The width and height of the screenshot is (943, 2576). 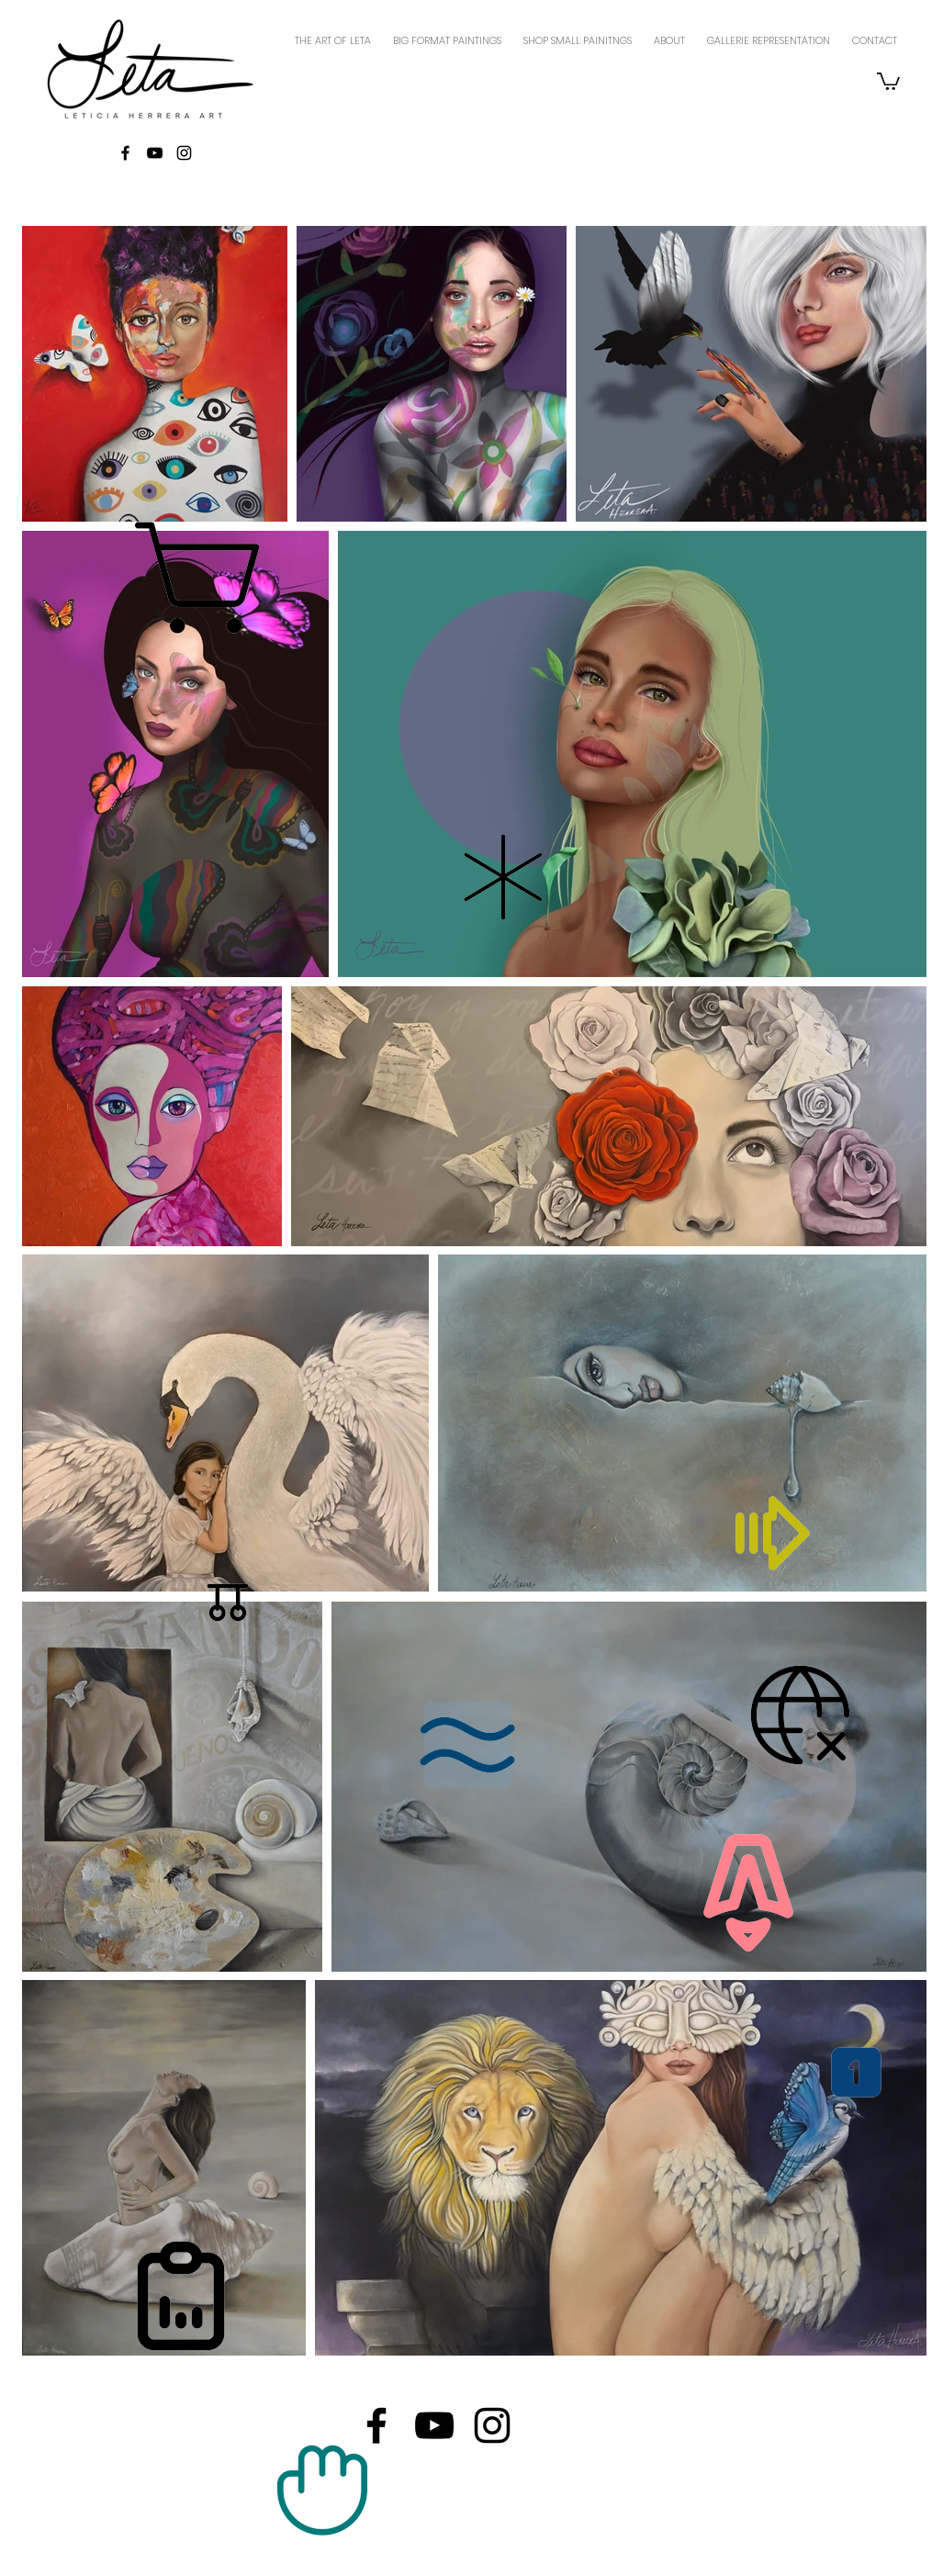 What do you see at coordinates (503, 877) in the screenshot?
I see `indicates a required field in a form` at bounding box center [503, 877].